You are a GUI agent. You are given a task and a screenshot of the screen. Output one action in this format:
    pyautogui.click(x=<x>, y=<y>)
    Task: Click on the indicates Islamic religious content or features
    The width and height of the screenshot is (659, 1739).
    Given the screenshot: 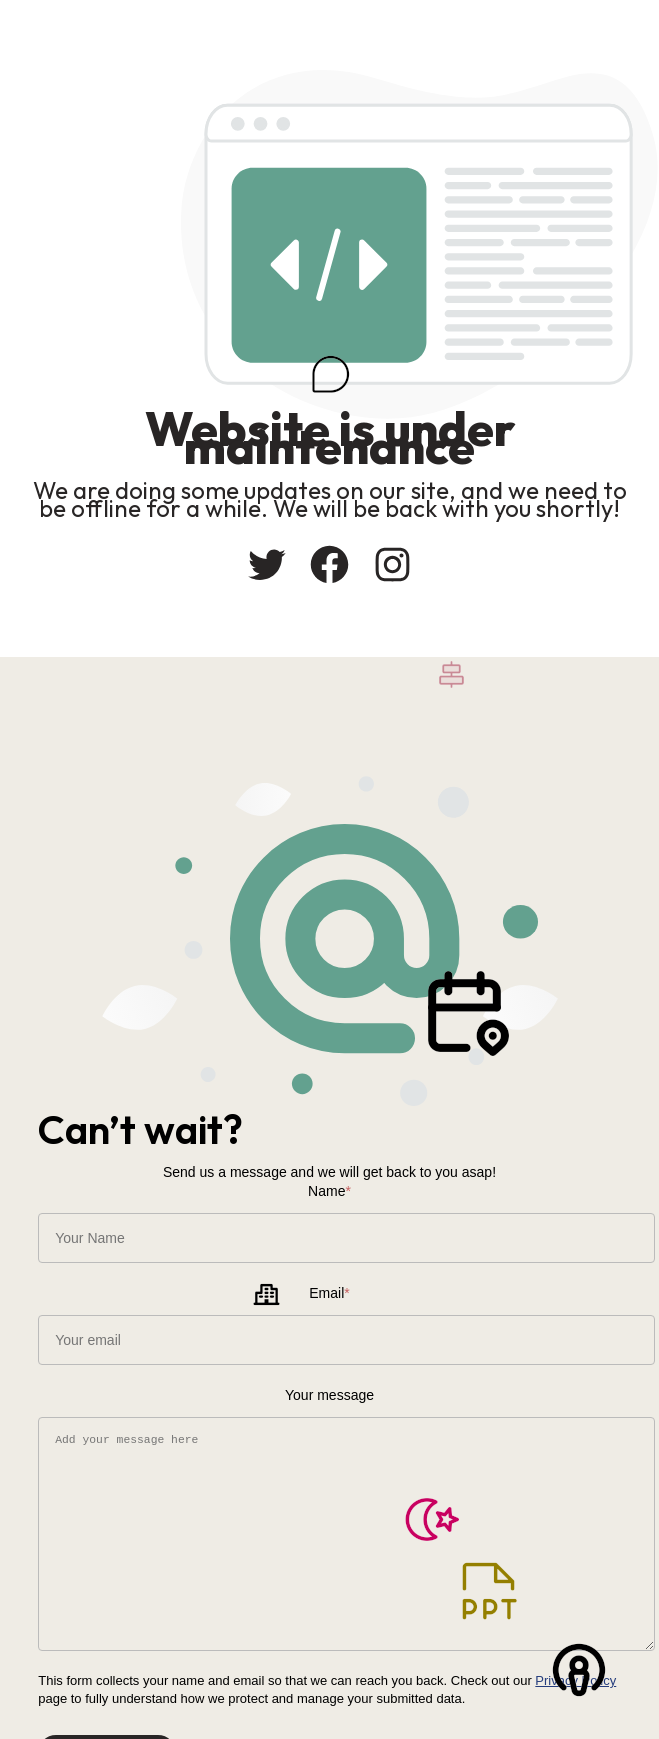 What is the action you would take?
    pyautogui.click(x=430, y=1519)
    